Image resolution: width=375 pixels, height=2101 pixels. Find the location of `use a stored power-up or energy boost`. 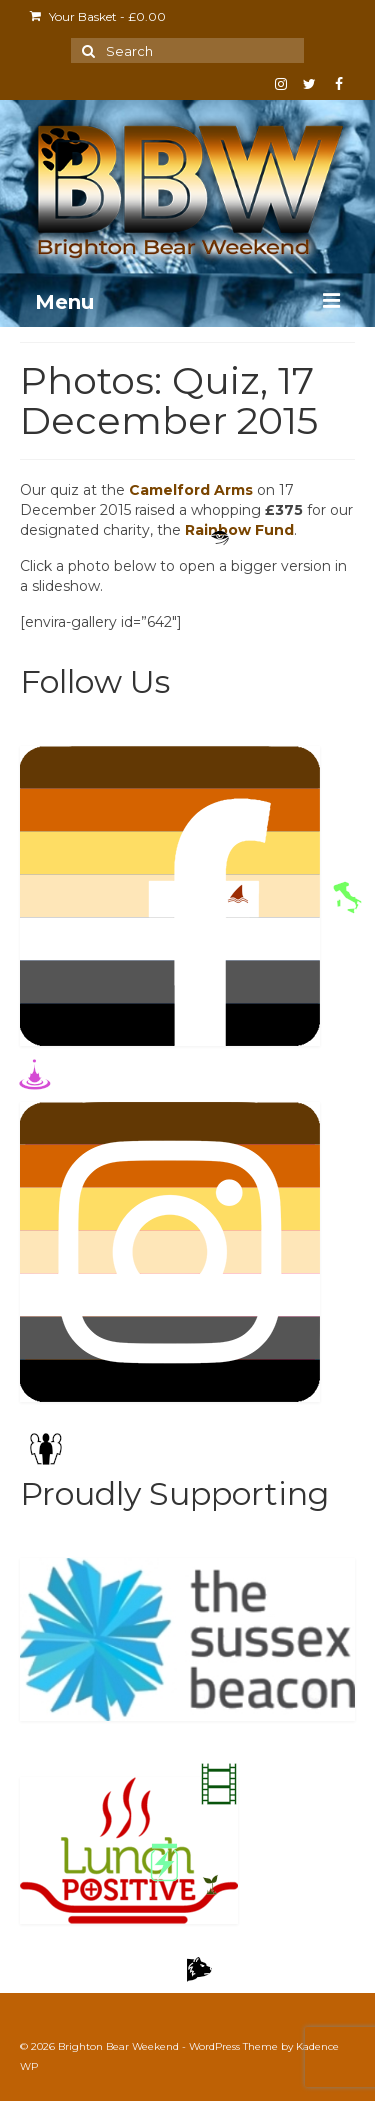

use a stored power-up or energy boost is located at coordinates (164, 1862).